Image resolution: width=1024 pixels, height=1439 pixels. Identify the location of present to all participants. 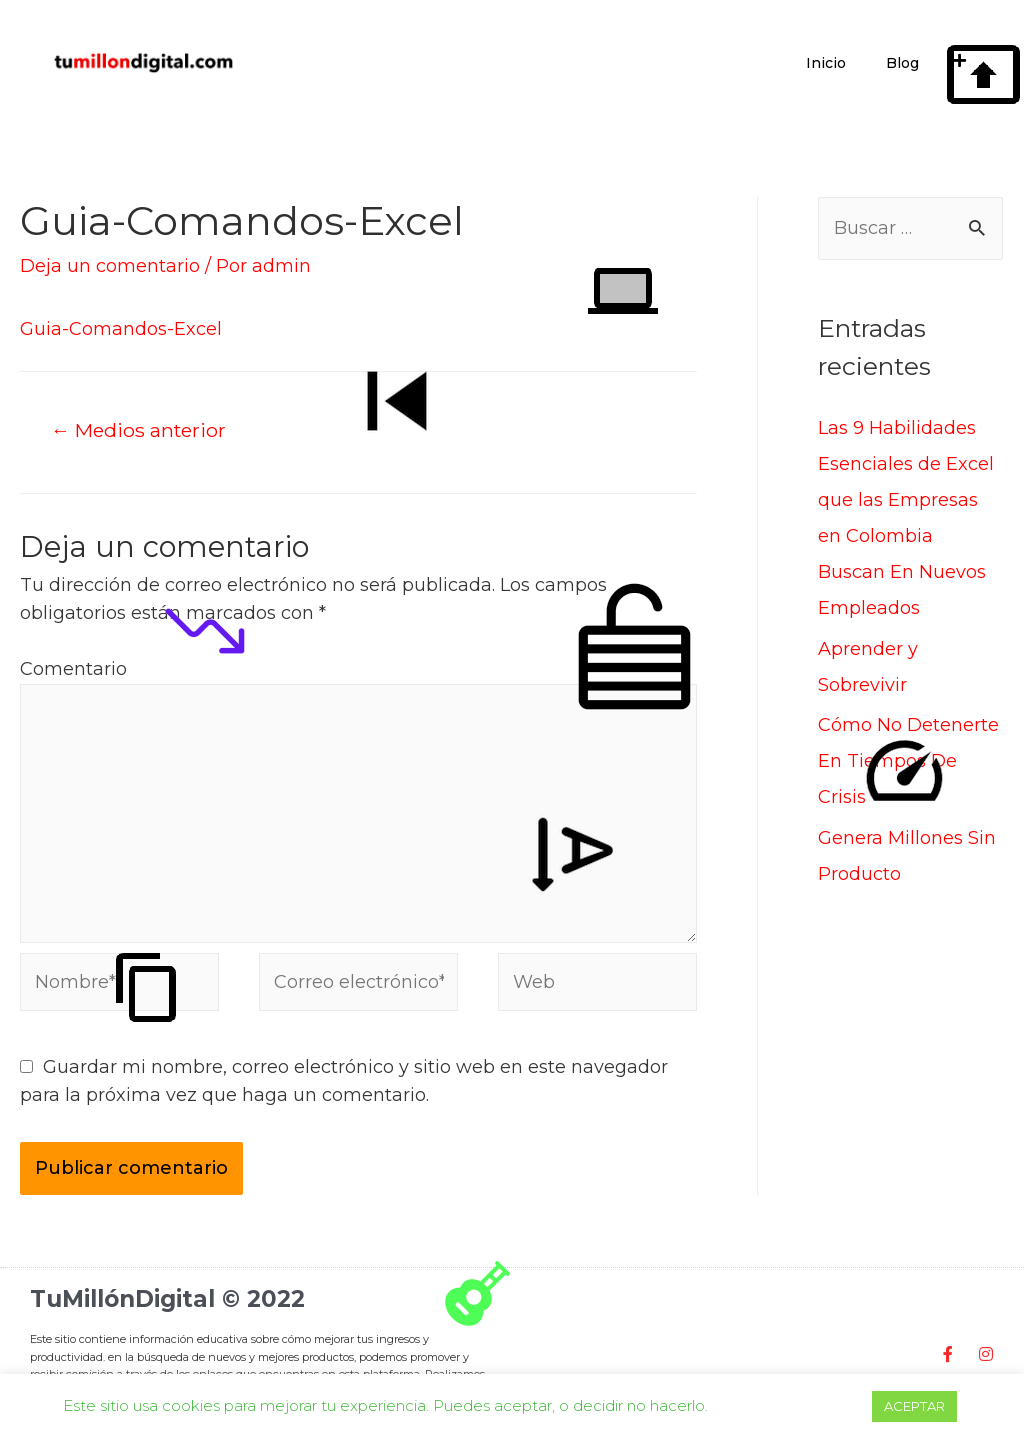
(983, 74).